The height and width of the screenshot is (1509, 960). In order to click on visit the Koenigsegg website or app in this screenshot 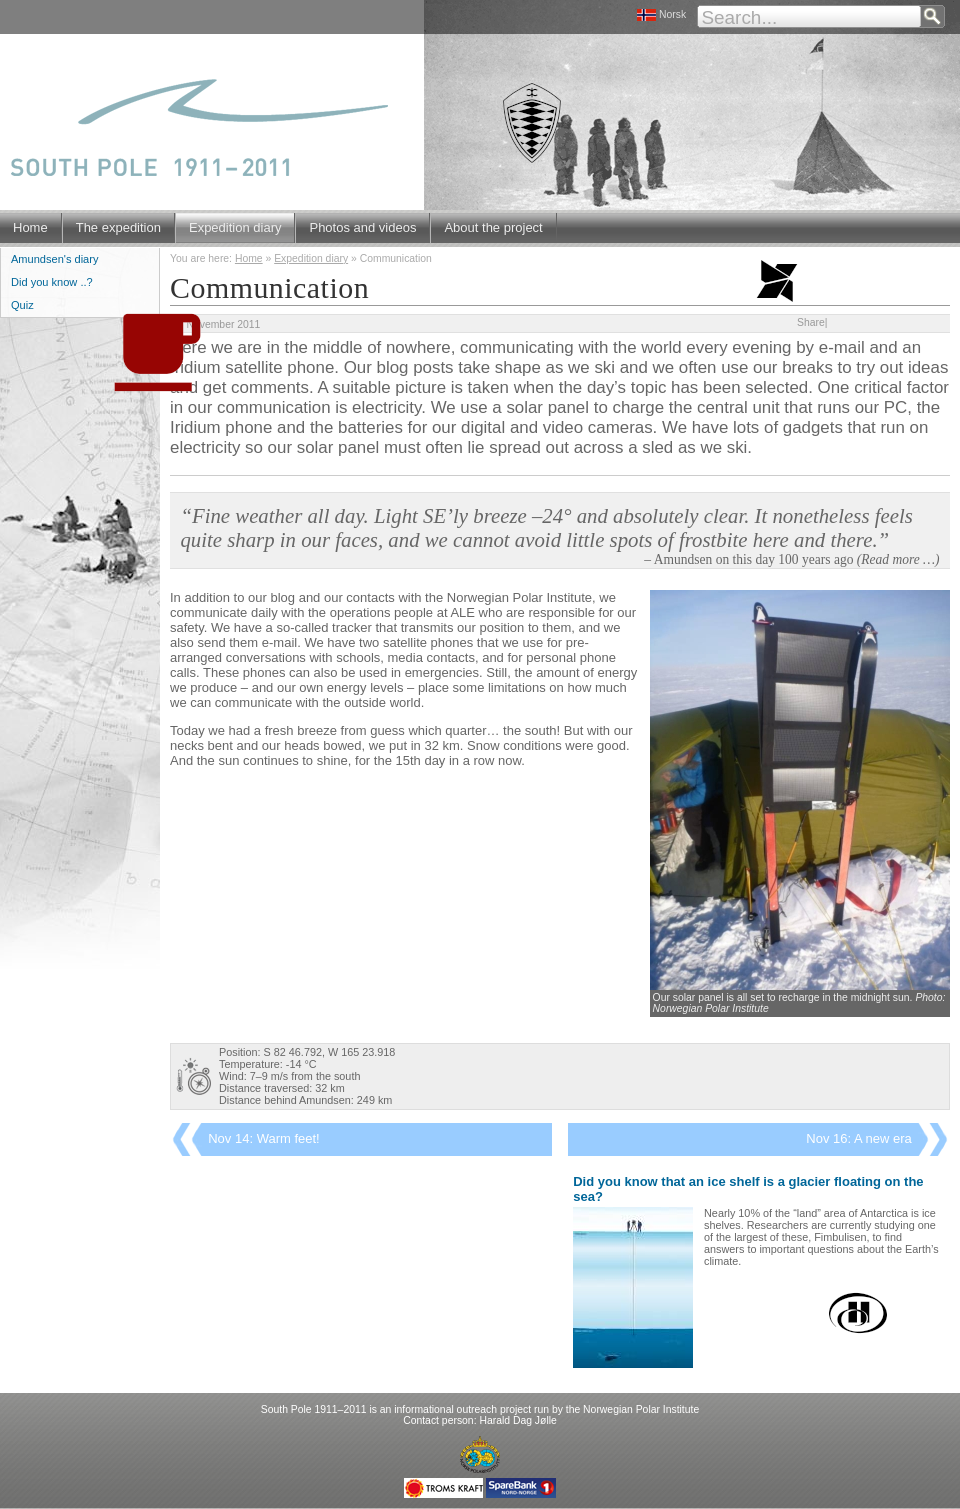, I will do `click(532, 123)`.